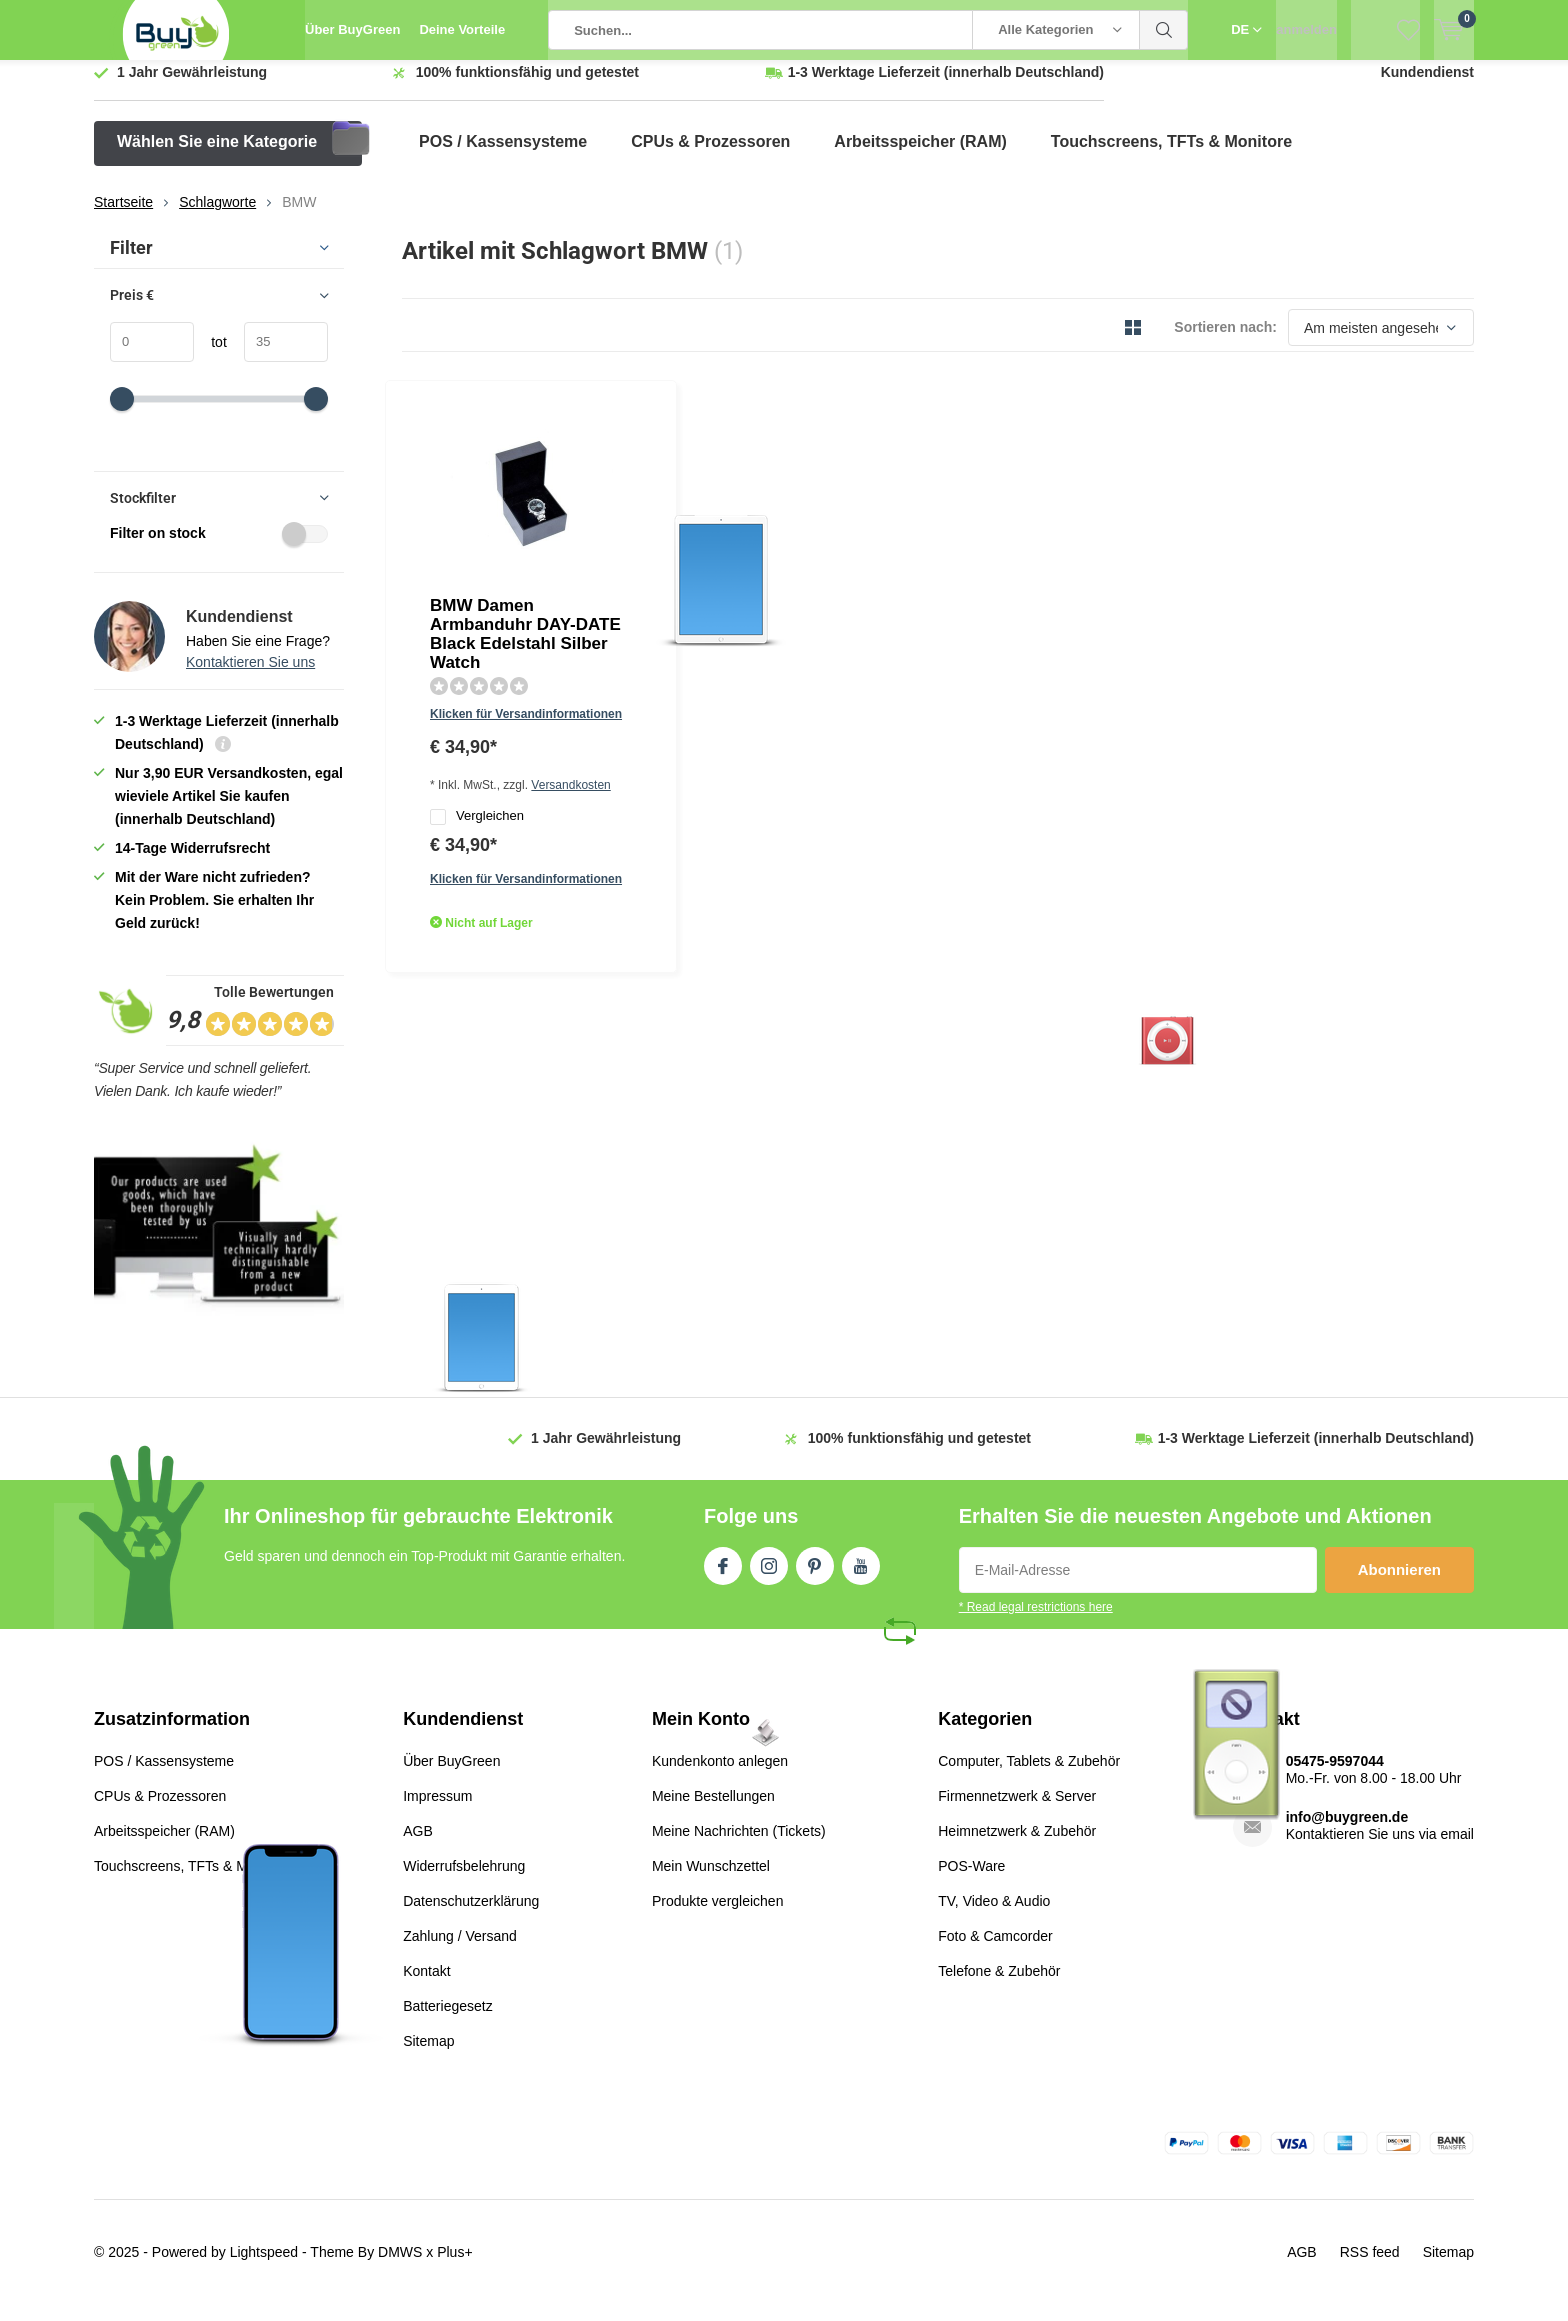 The image size is (1568, 2321). What do you see at coordinates (721, 580) in the screenshot?
I see `iPad Pro with cellular connectivity` at bounding box center [721, 580].